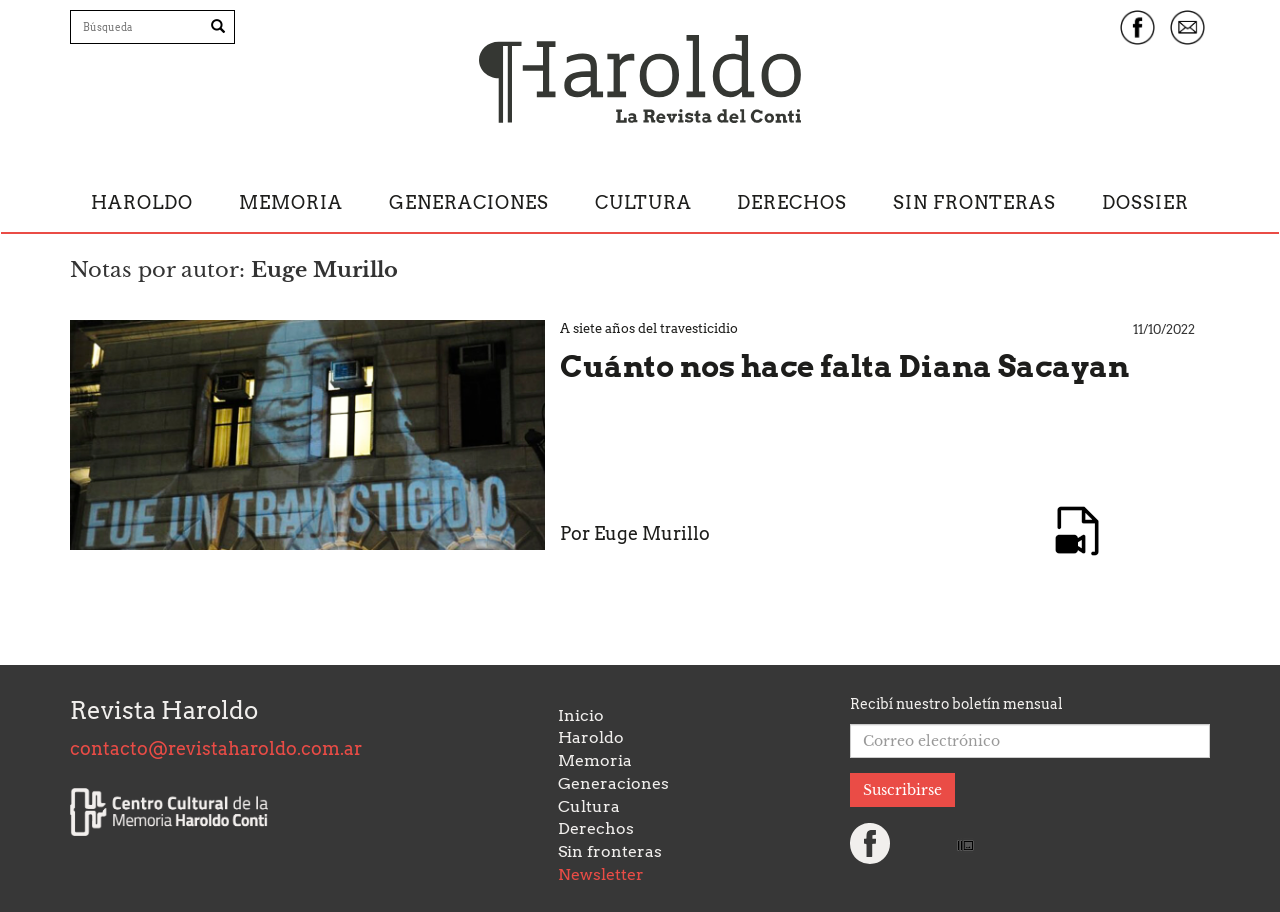 This screenshot has height=912, width=1280. What do you see at coordinates (965, 845) in the screenshot?
I see `enable burst mode for rapid photo capture` at bounding box center [965, 845].